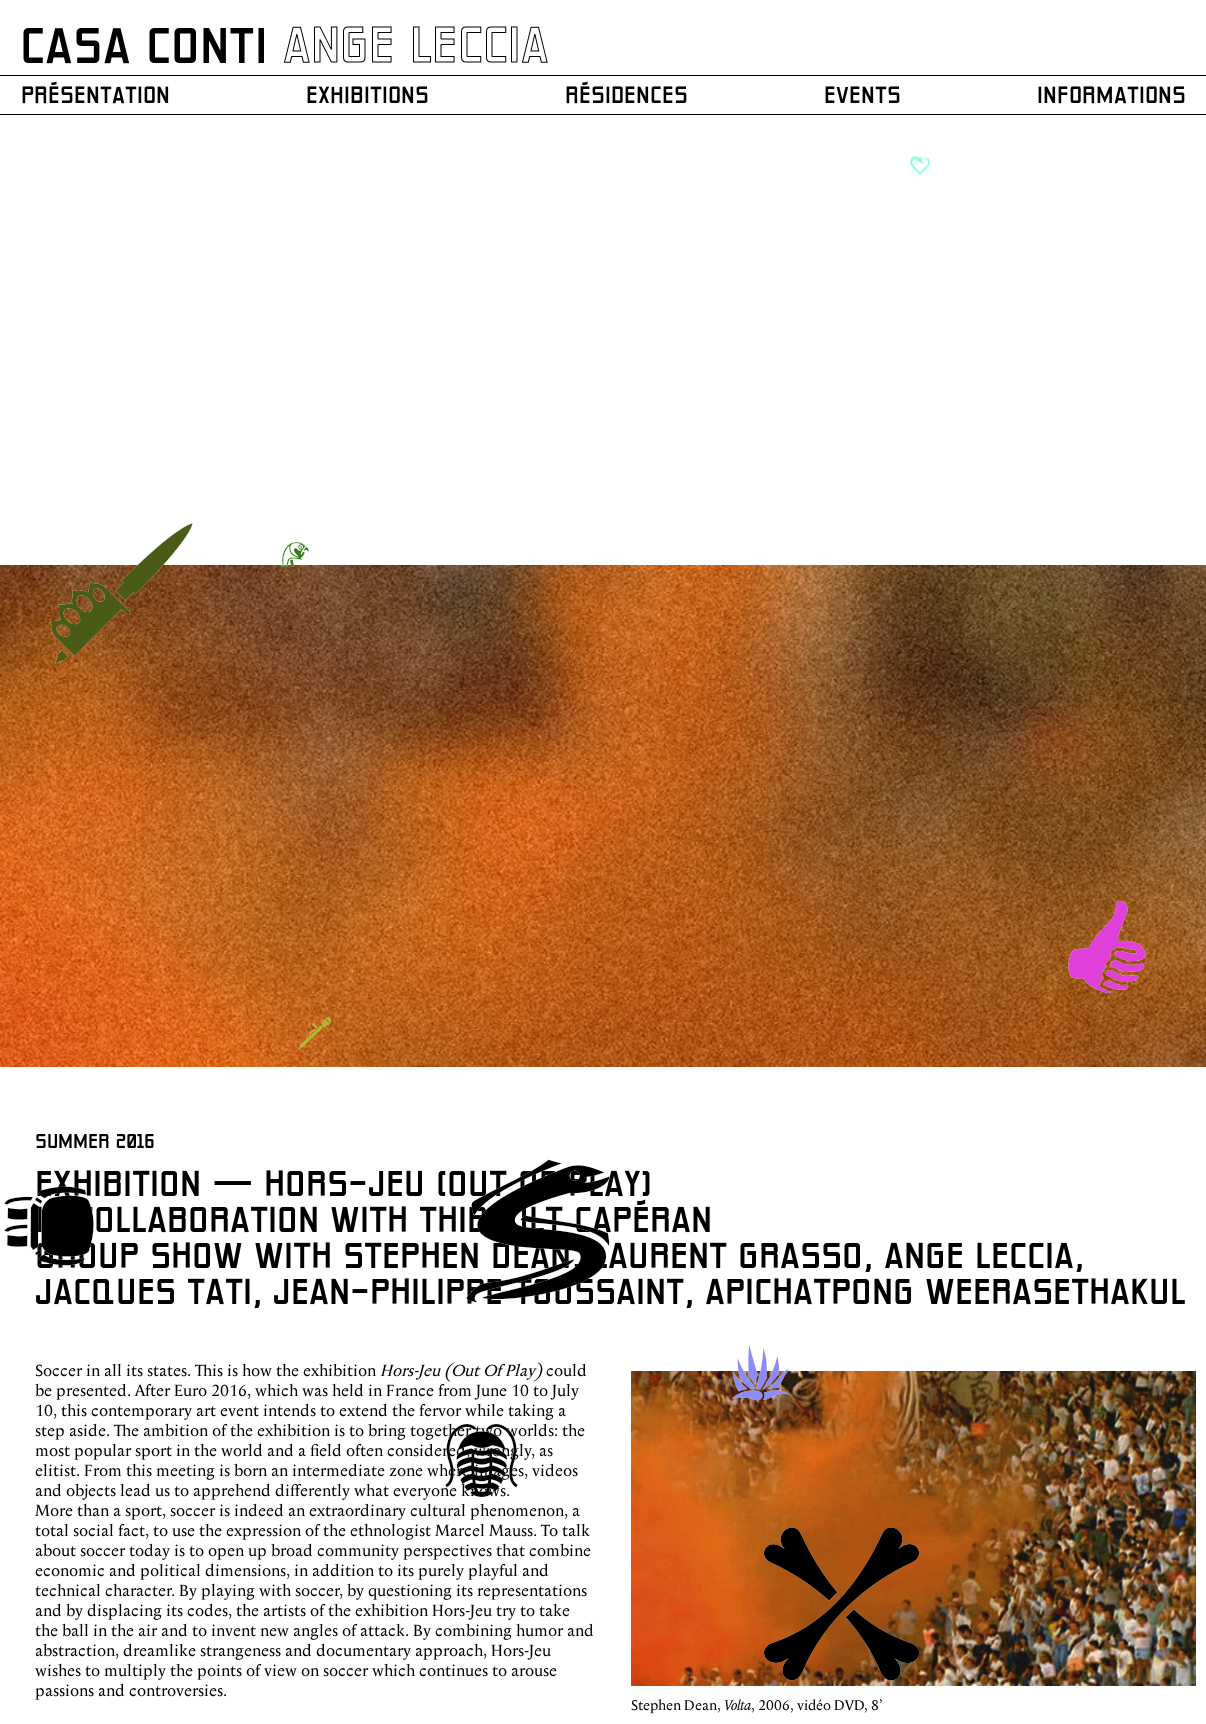  Describe the element at coordinates (49, 1226) in the screenshot. I see `select knee pad equipment for your character` at that location.